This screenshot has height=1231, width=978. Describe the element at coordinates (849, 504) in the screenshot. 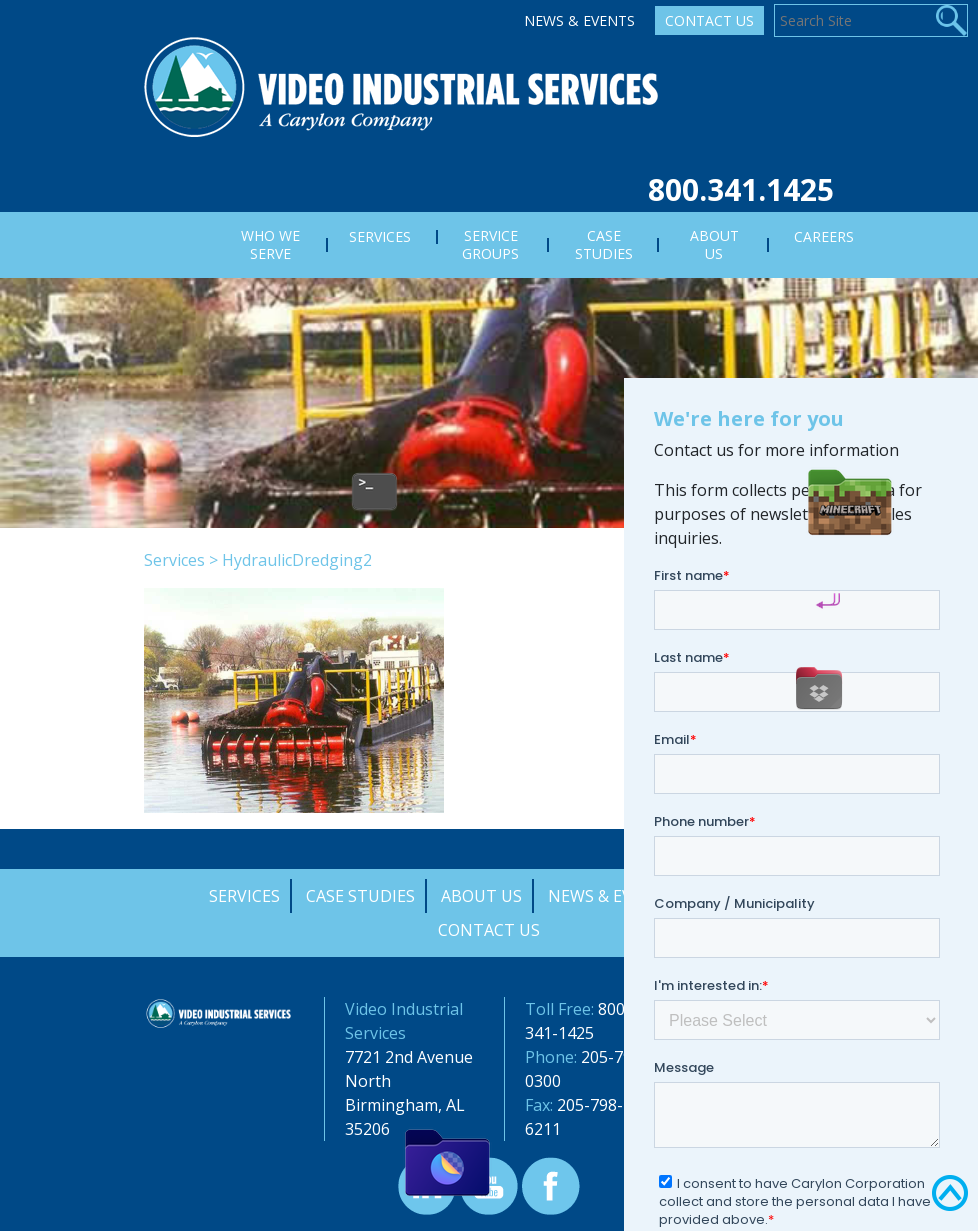

I see `open minecraft game files folder` at that location.